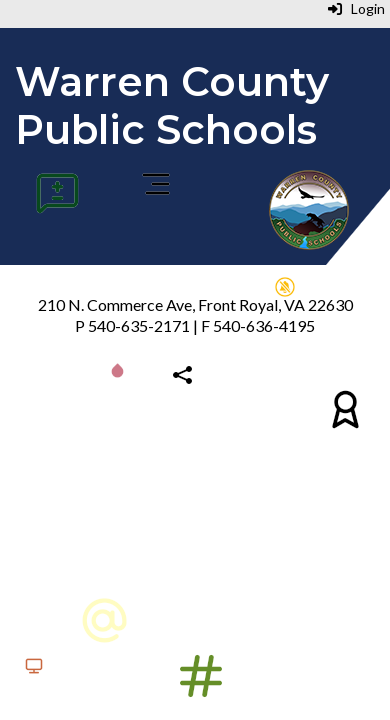 Image resolution: width=390 pixels, height=720 pixels. I want to click on mute notifications, so click(285, 287).